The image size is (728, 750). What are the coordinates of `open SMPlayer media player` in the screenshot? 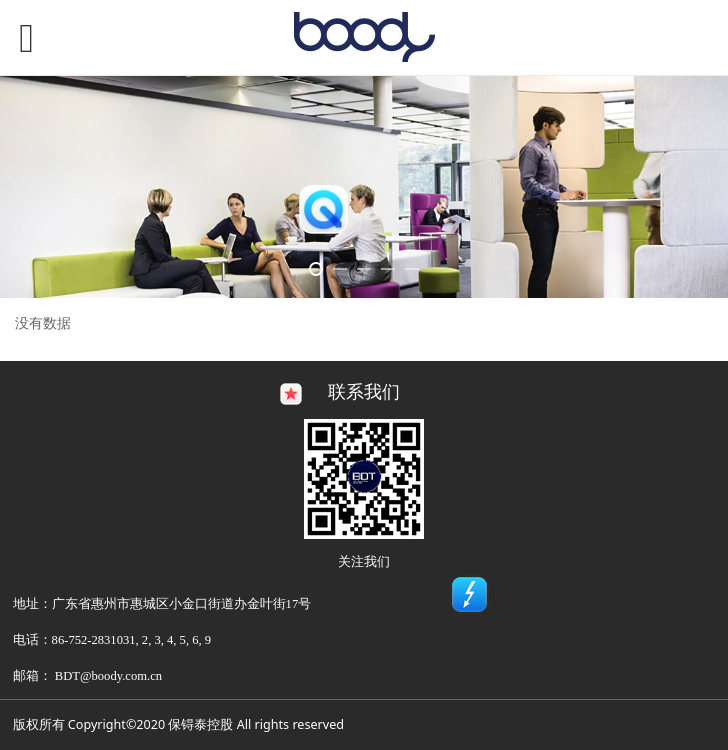 It's located at (323, 209).